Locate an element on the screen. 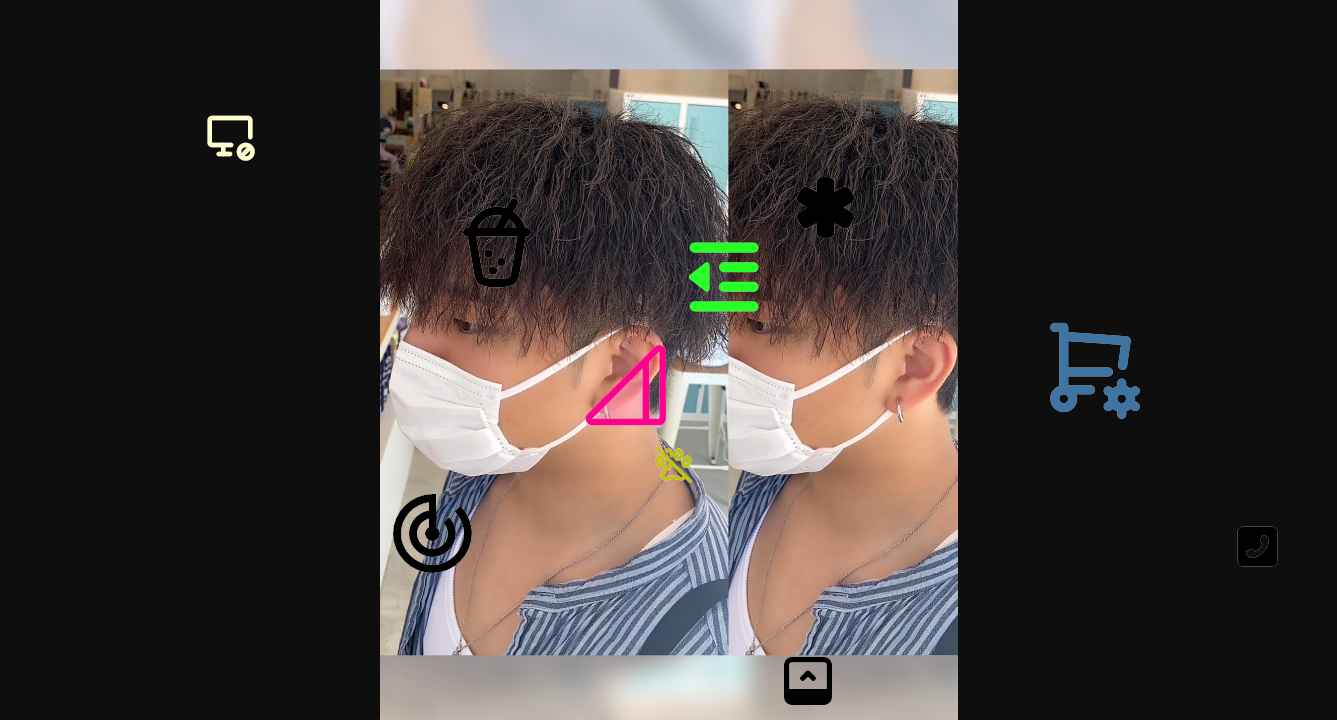  tap to make a phone call is located at coordinates (1257, 546).